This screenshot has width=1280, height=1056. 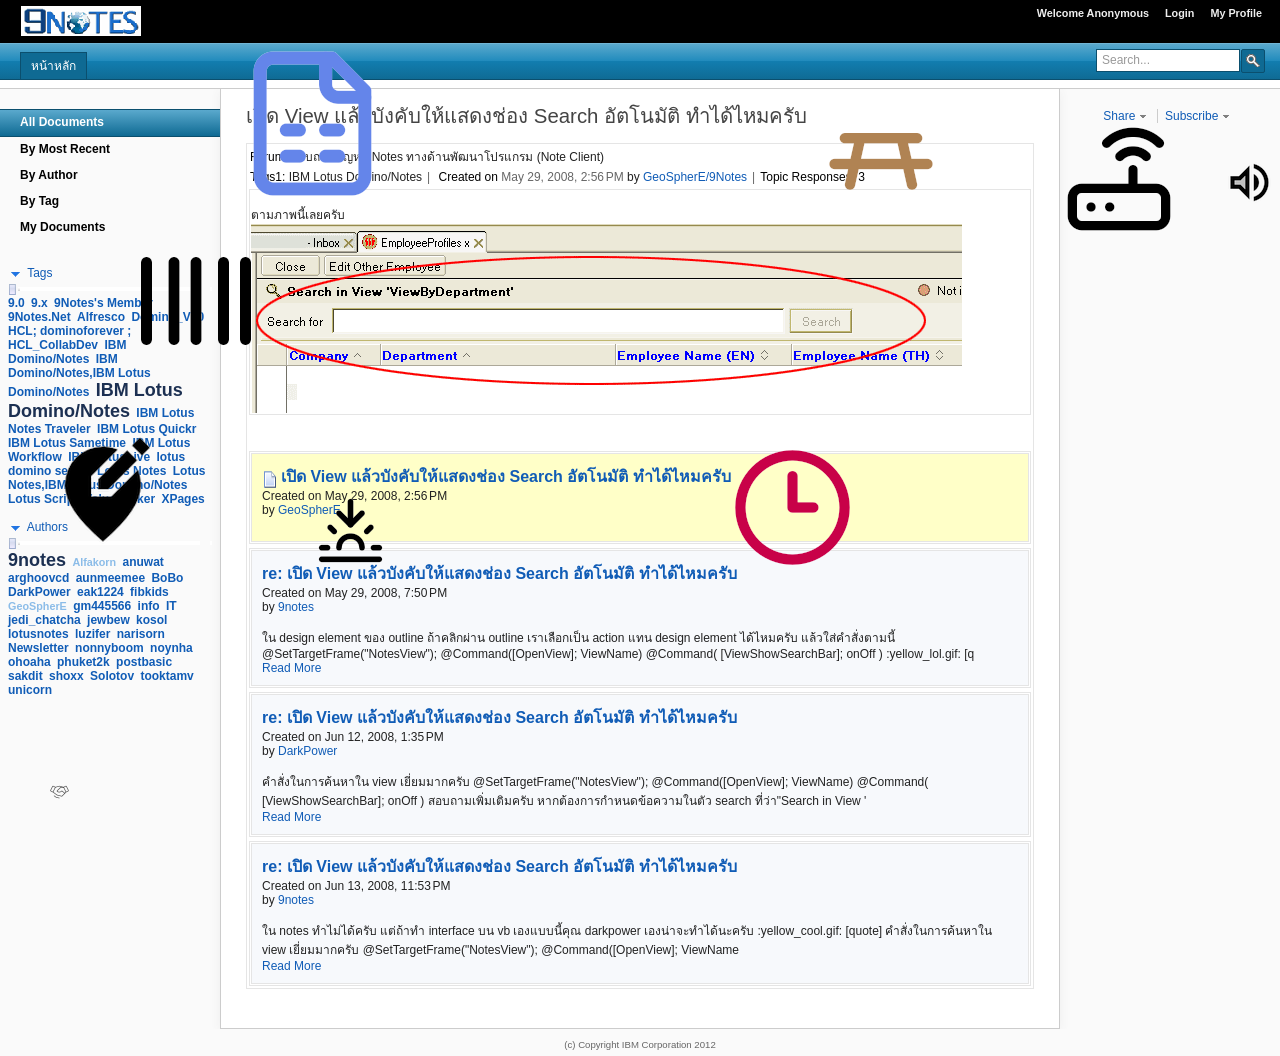 What do you see at coordinates (881, 164) in the screenshot?
I see `find nearby picnic areas` at bounding box center [881, 164].